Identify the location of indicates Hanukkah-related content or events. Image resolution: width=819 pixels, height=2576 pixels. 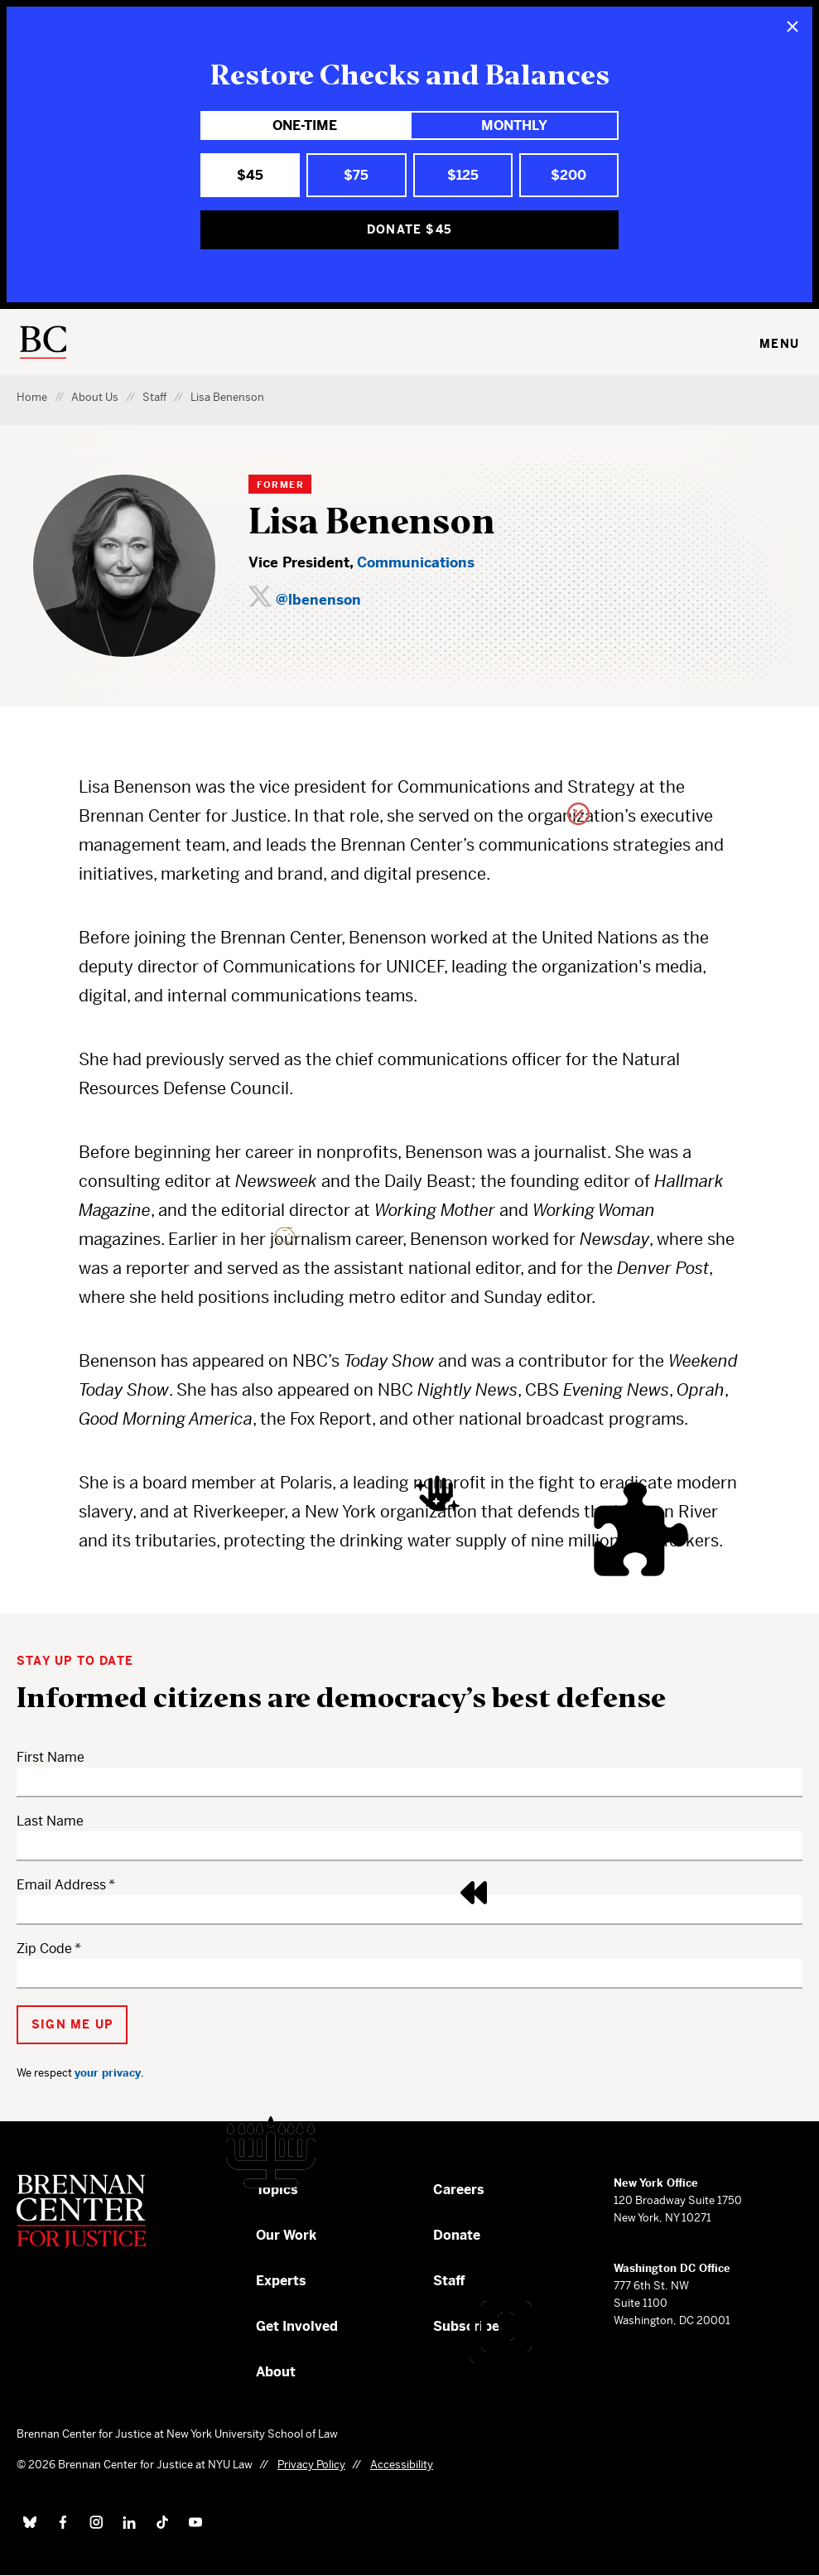
(271, 2152).